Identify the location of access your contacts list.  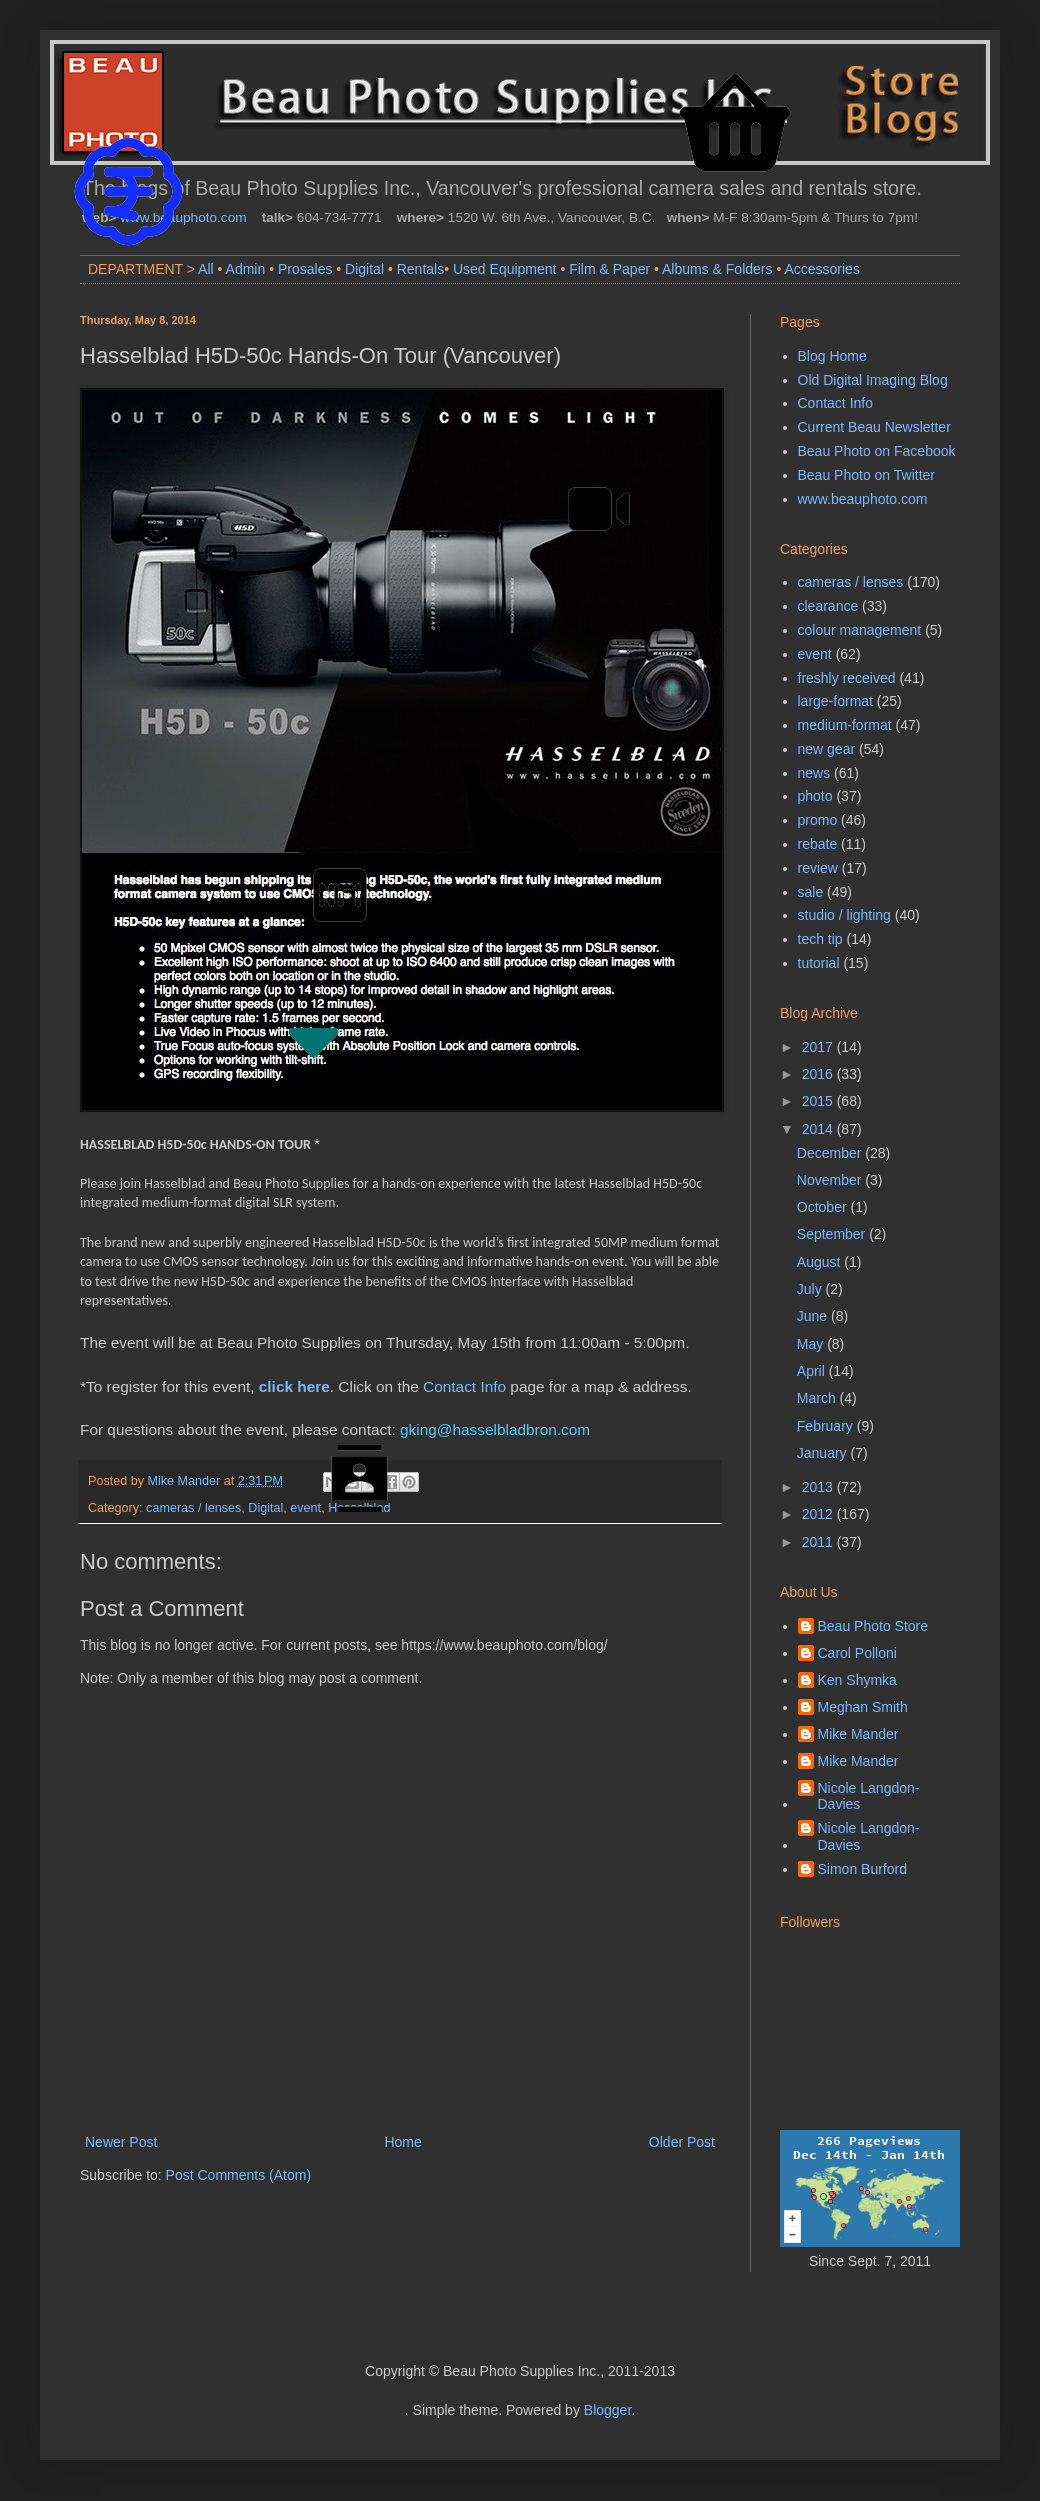
(359, 1478).